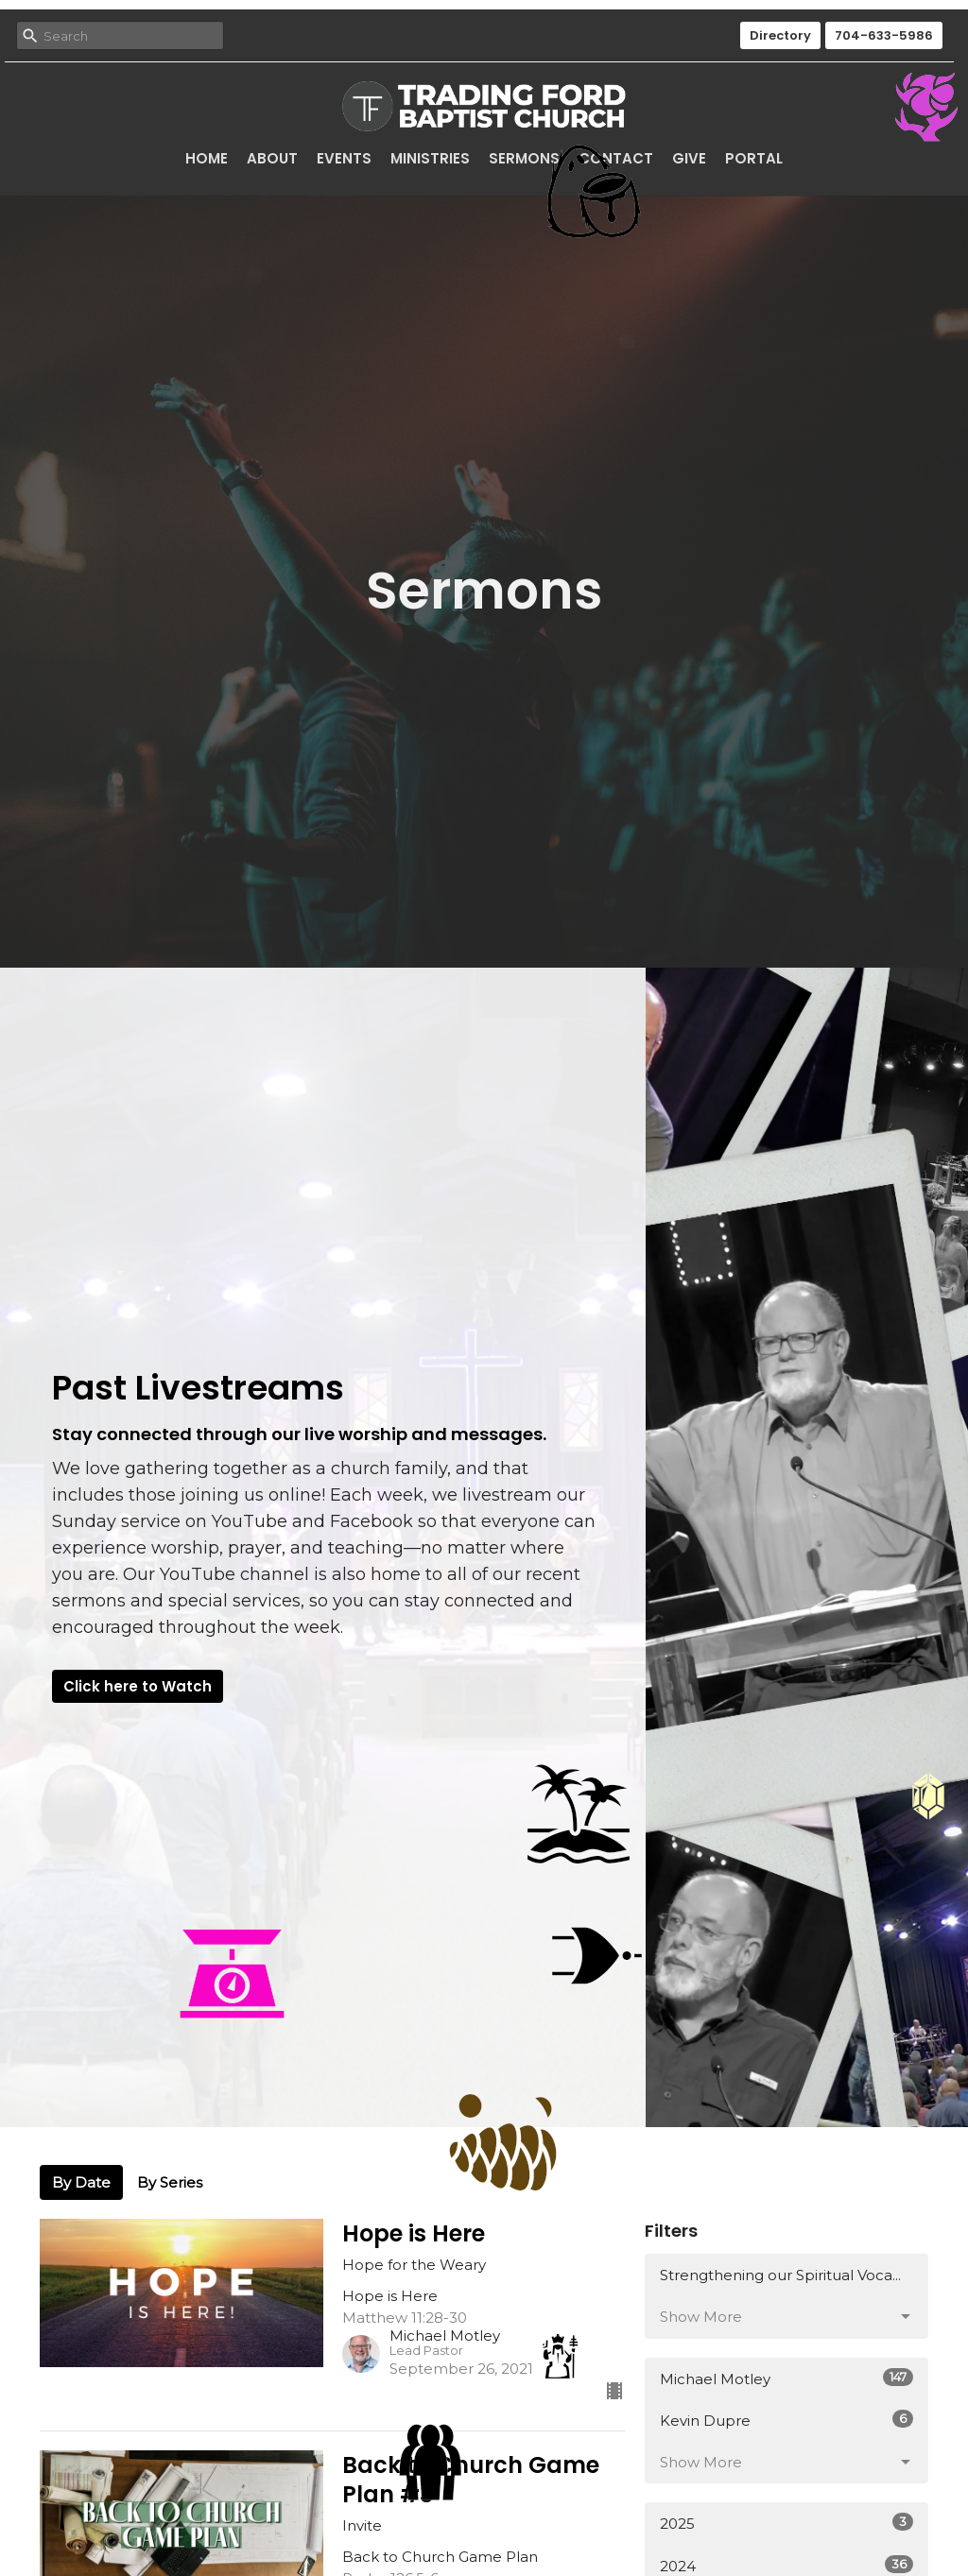 The width and height of the screenshot is (968, 2576). Describe the element at coordinates (928, 107) in the screenshot. I see `indicates a cursed or corrupted plant item` at that location.